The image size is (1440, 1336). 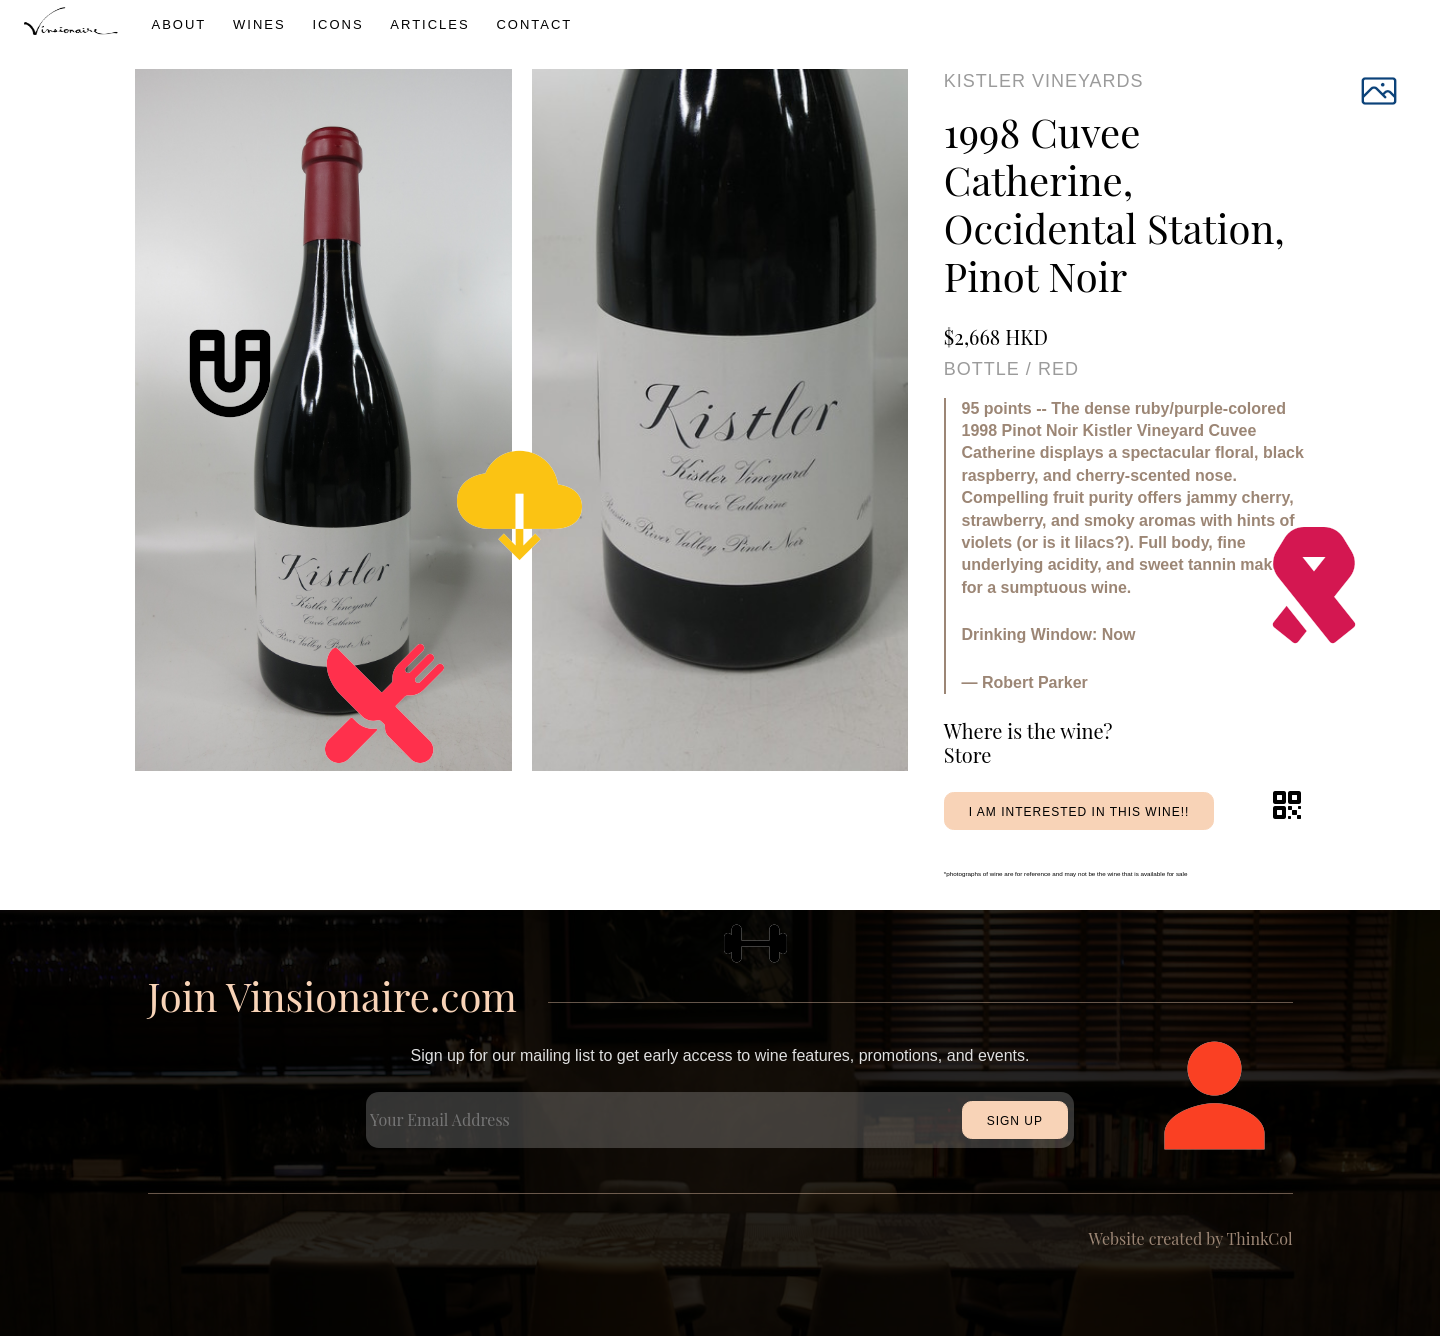 What do you see at coordinates (1287, 805) in the screenshot?
I see `scan or generate a QR code` at bounding box center [1287, 805].